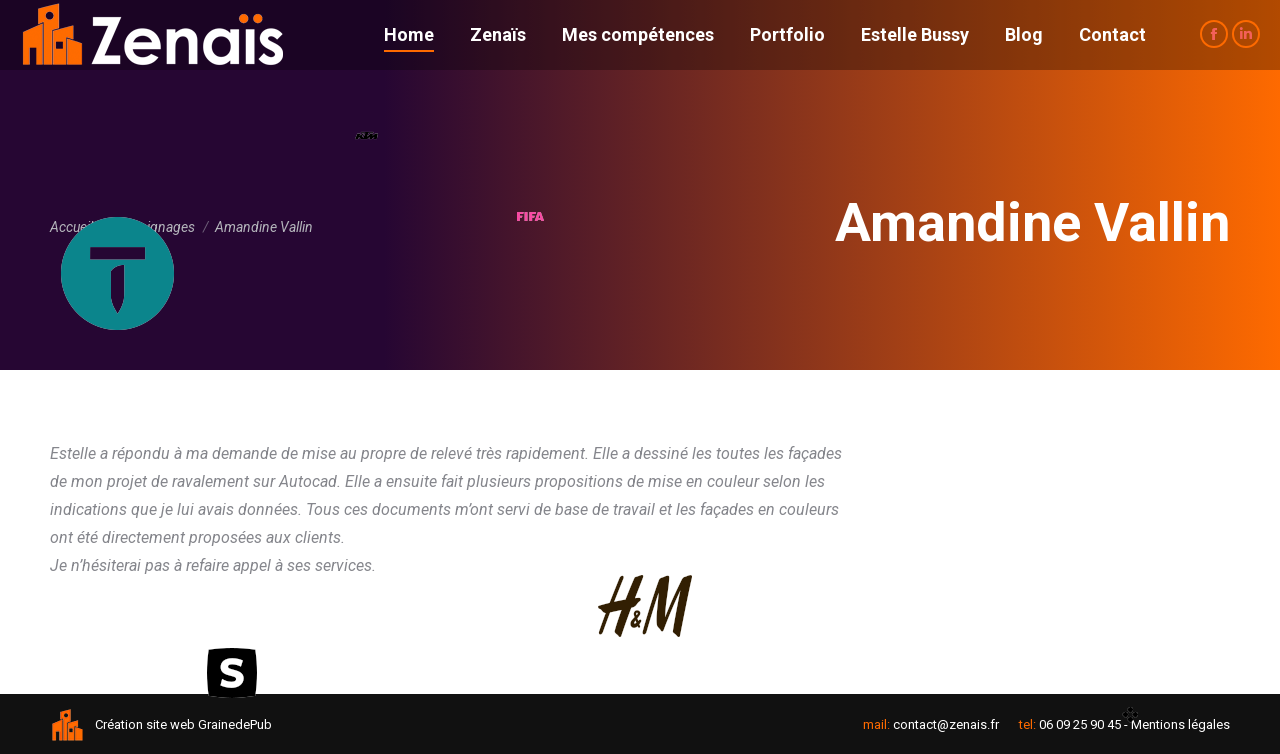  I want to click on open the Sellfy e-commerce platform, so click(232, 673).